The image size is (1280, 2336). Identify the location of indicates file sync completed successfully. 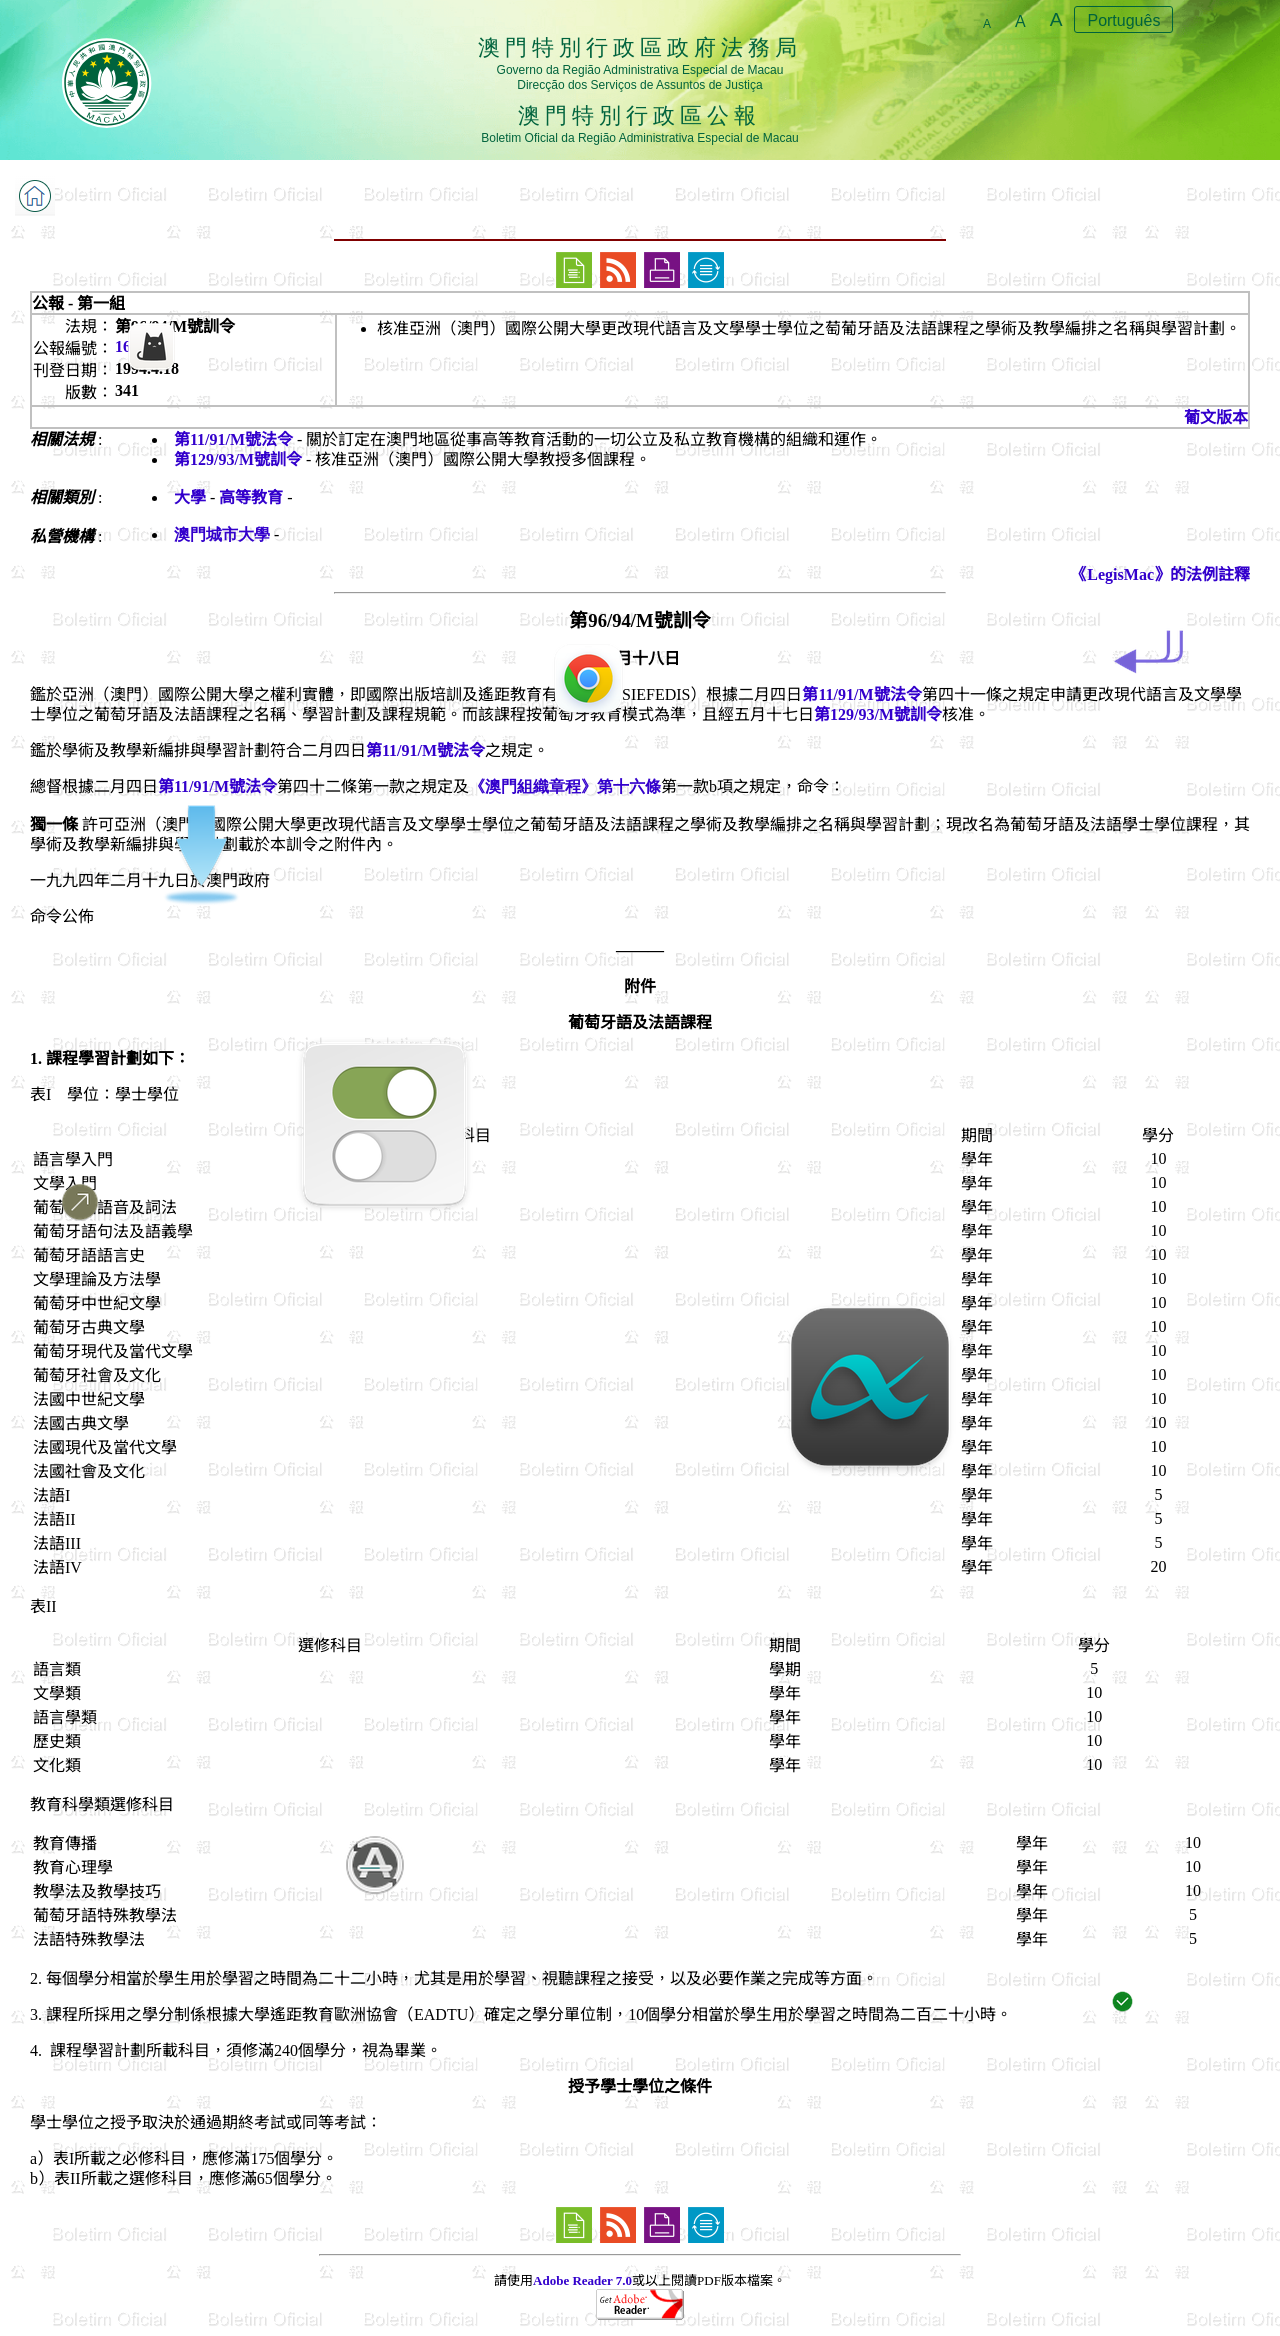
(1122, 2001).